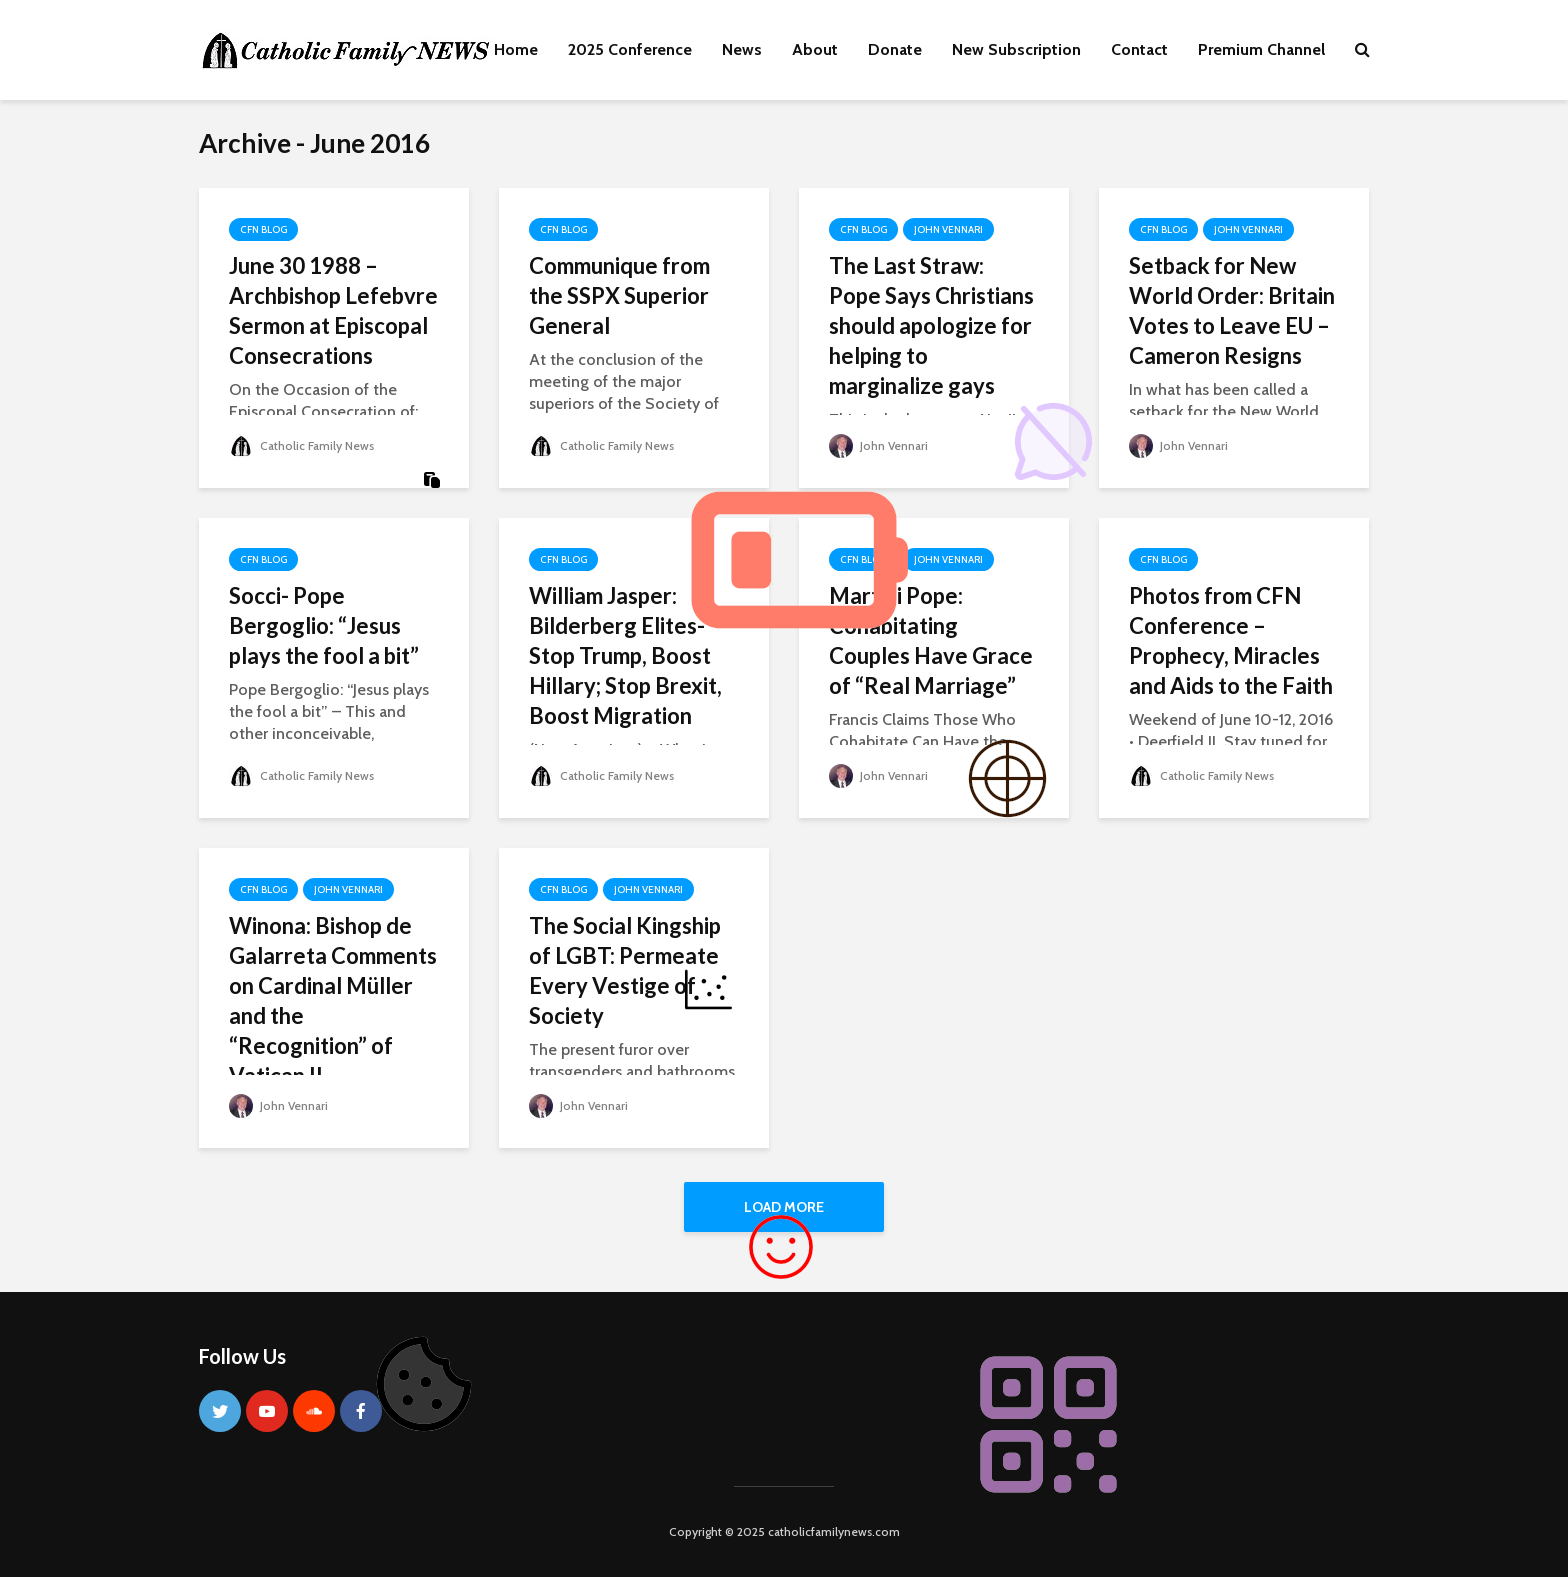 Image resolution: width=1568 pixels, height=1577 pixels. What do you see at coordinates (781, 1247) in the screenshot?
I see `add an emoji or reaction` at bounding box center [781, 1247].